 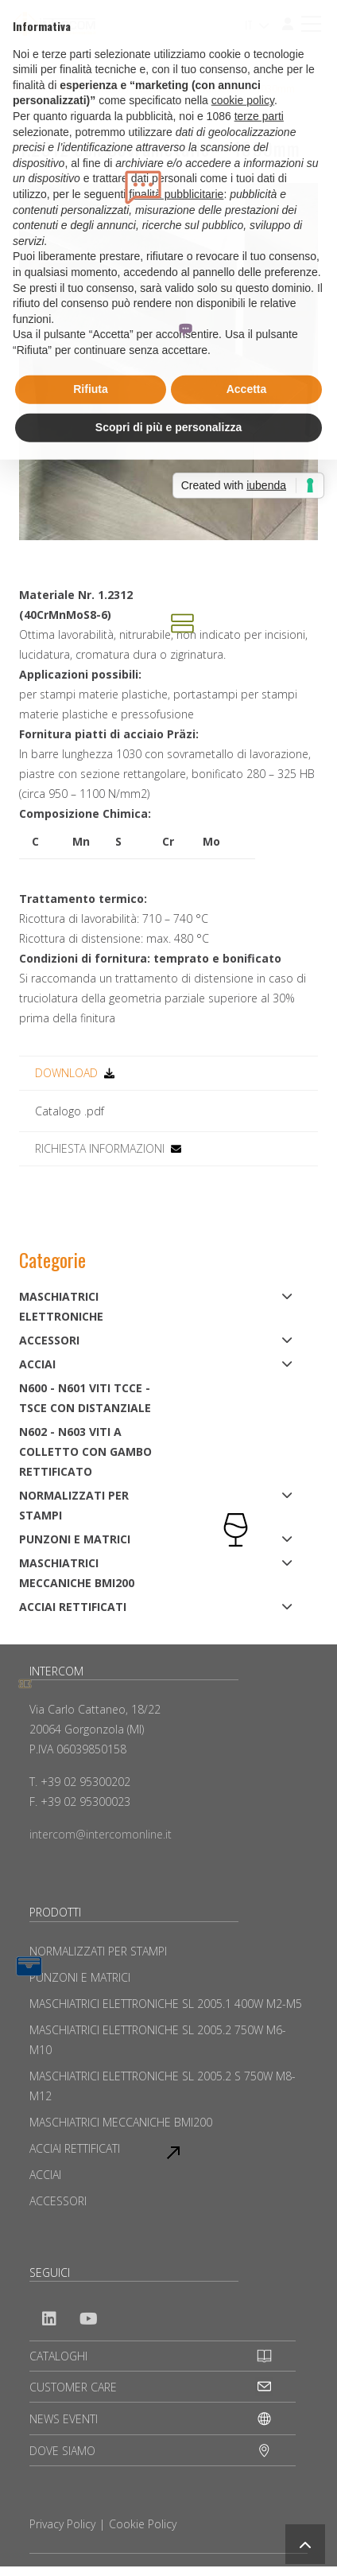 What do you see at coordinates (235, 1528) in the screenshot?
I see `browse wine selection or menu` at bounding box center [235, 1528].